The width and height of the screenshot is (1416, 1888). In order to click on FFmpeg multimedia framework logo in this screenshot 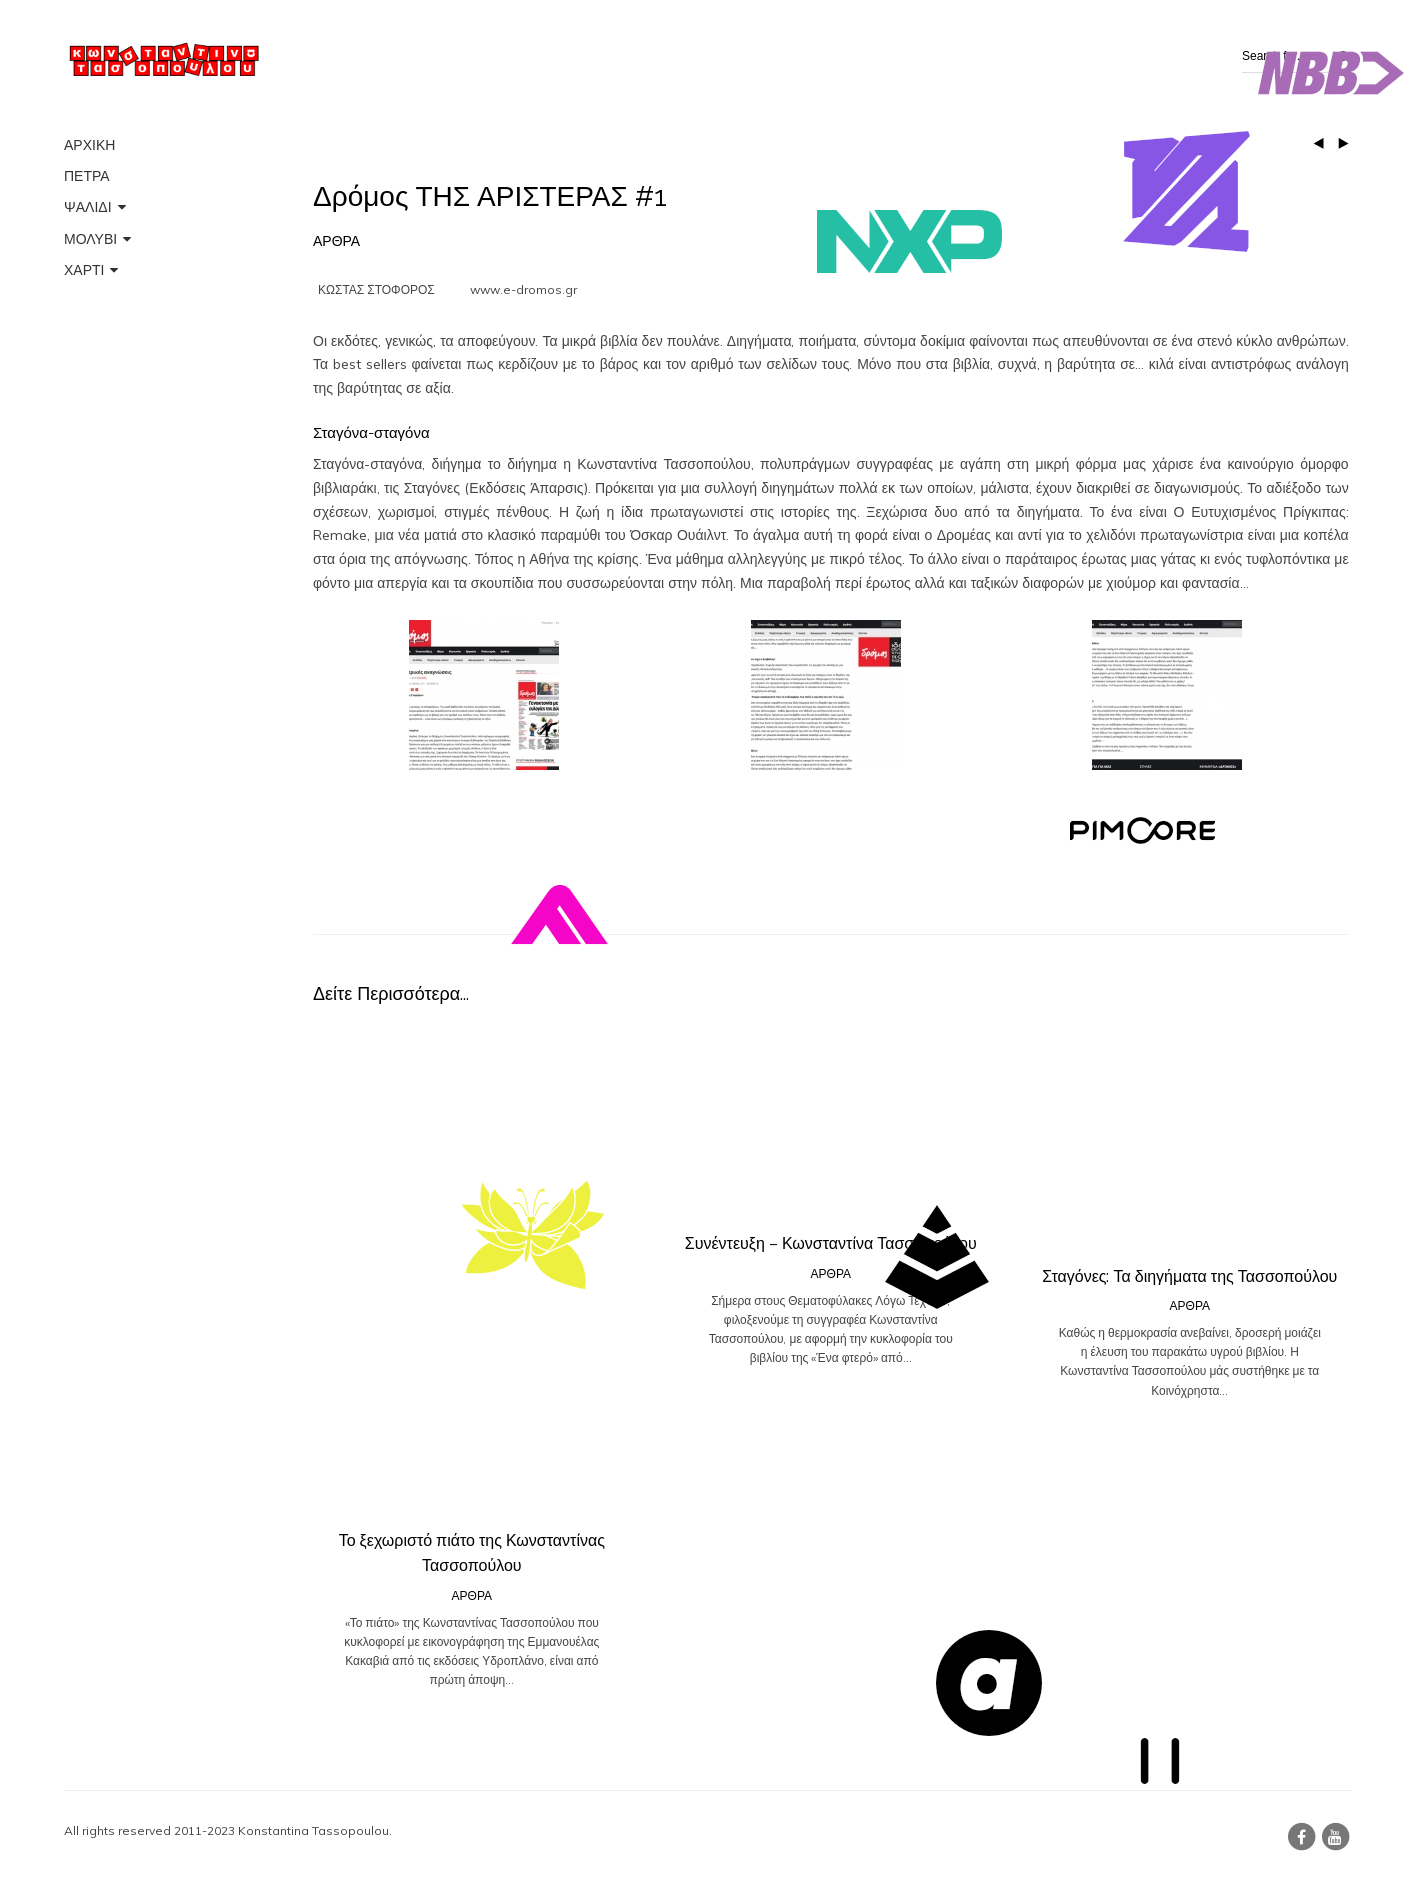, I will do `click(1186, 191)`.